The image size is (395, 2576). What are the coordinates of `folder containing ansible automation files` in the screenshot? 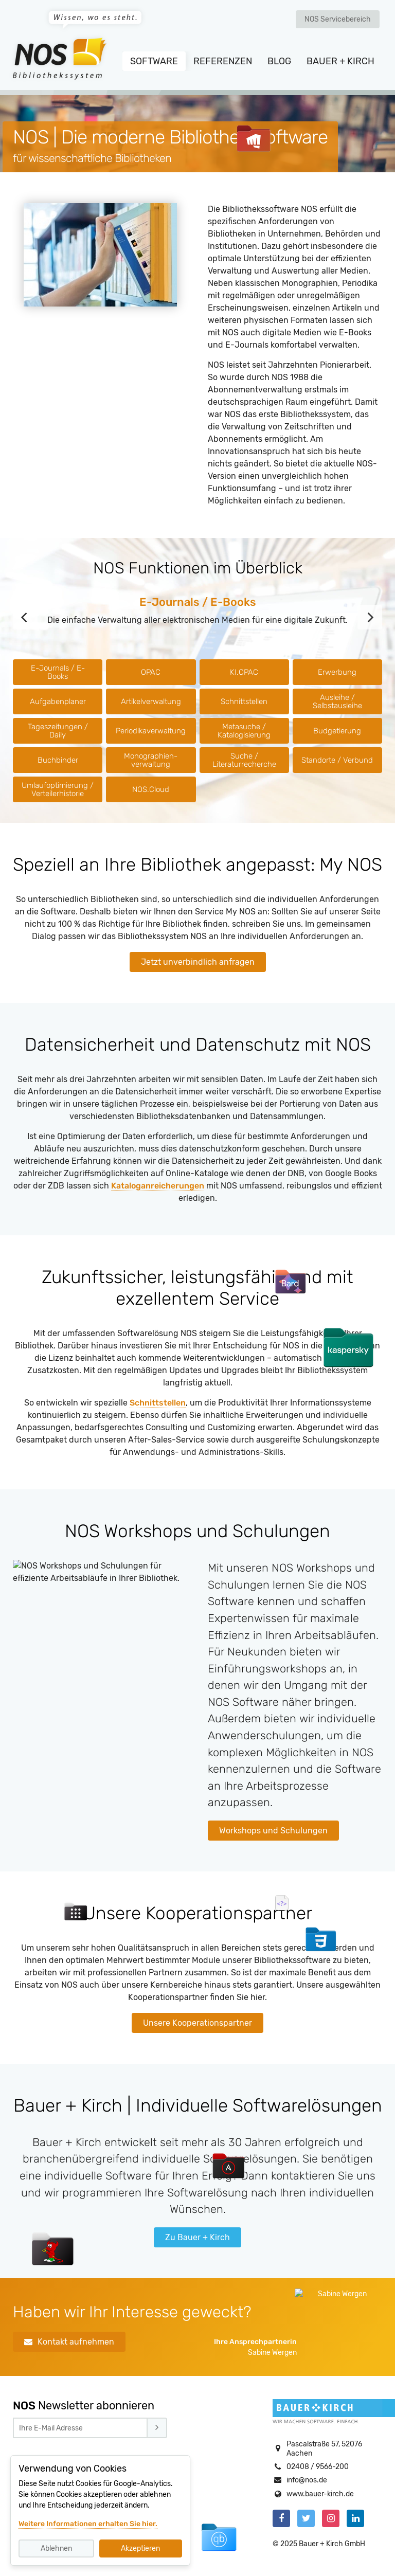 It's located at (228, 2167).